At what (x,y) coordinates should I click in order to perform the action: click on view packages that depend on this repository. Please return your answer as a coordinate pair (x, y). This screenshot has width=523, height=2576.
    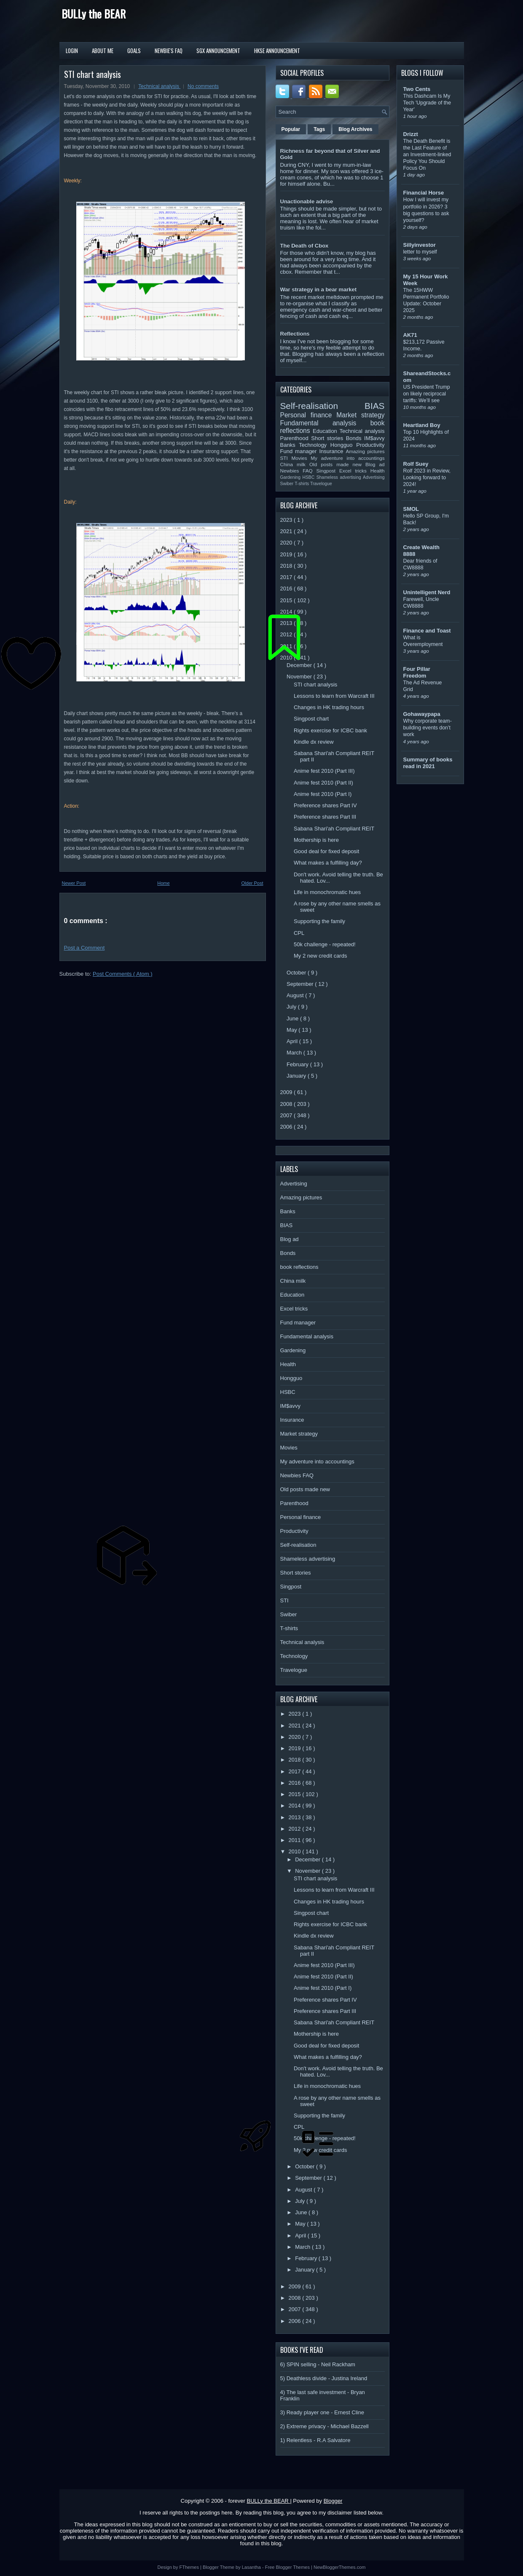
    Looking at the image, I should click on (127, 1555).